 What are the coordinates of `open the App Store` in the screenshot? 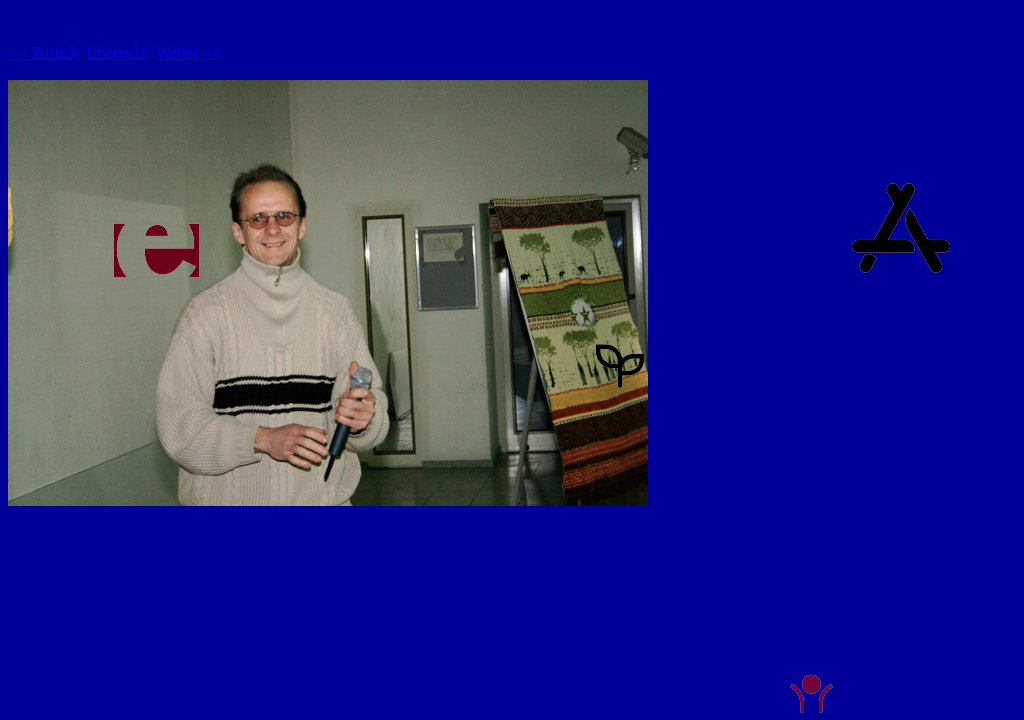 It's located at (901, 228).